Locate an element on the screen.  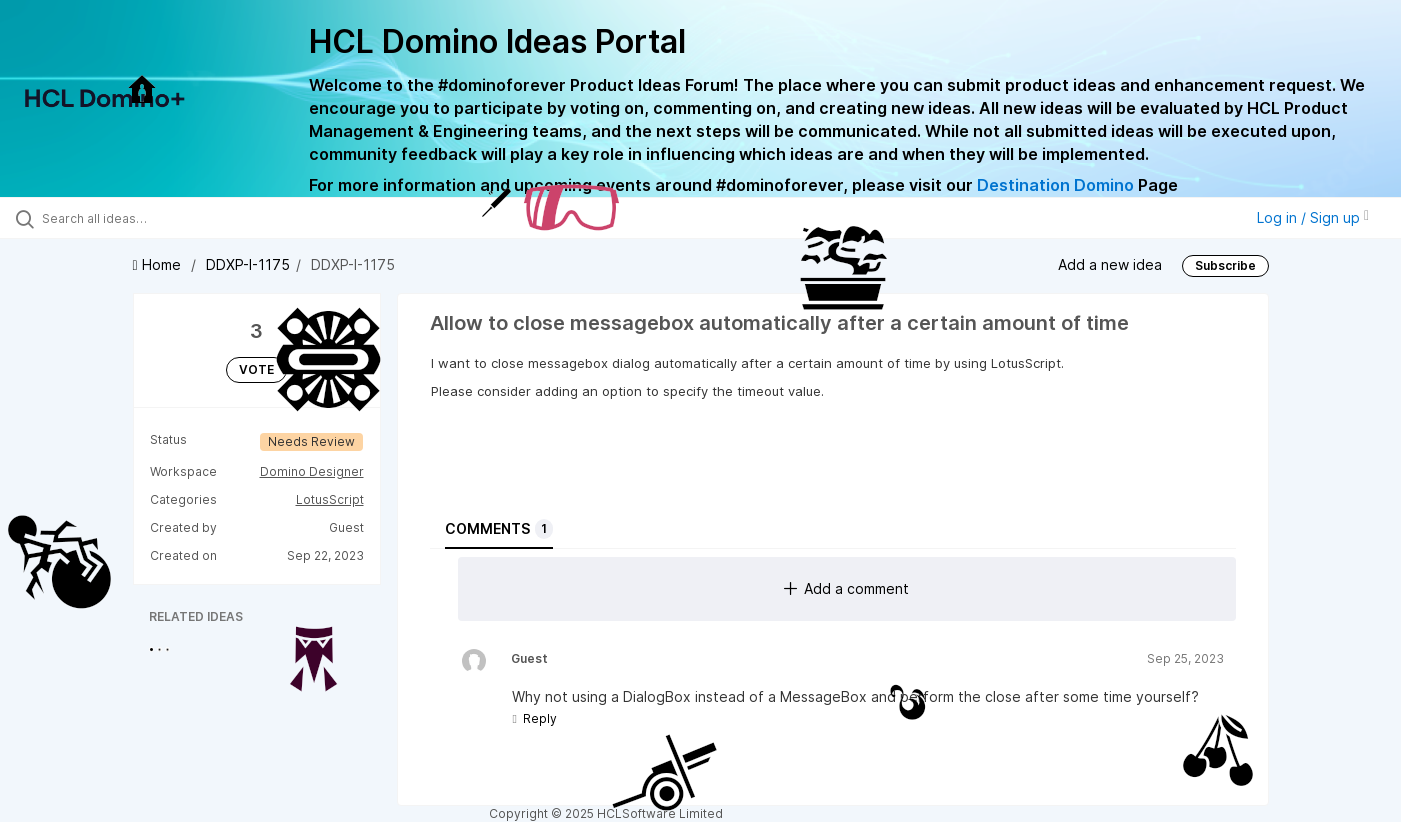
indicates a fire or flame effect in a game is located at coordinates (908, 702).